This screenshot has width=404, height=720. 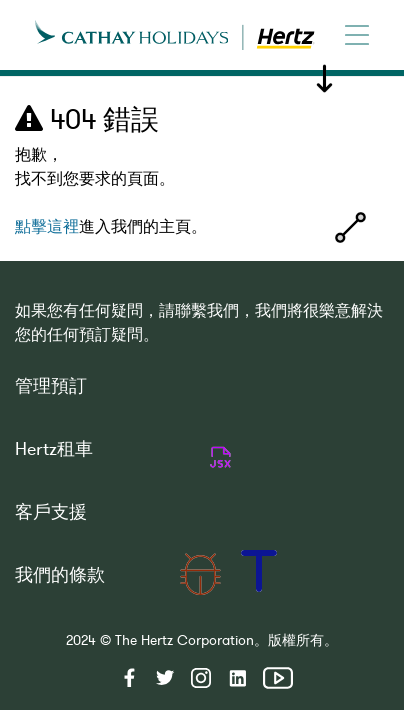 I want to click on report a bug or issue, so click(x=200, y=573).